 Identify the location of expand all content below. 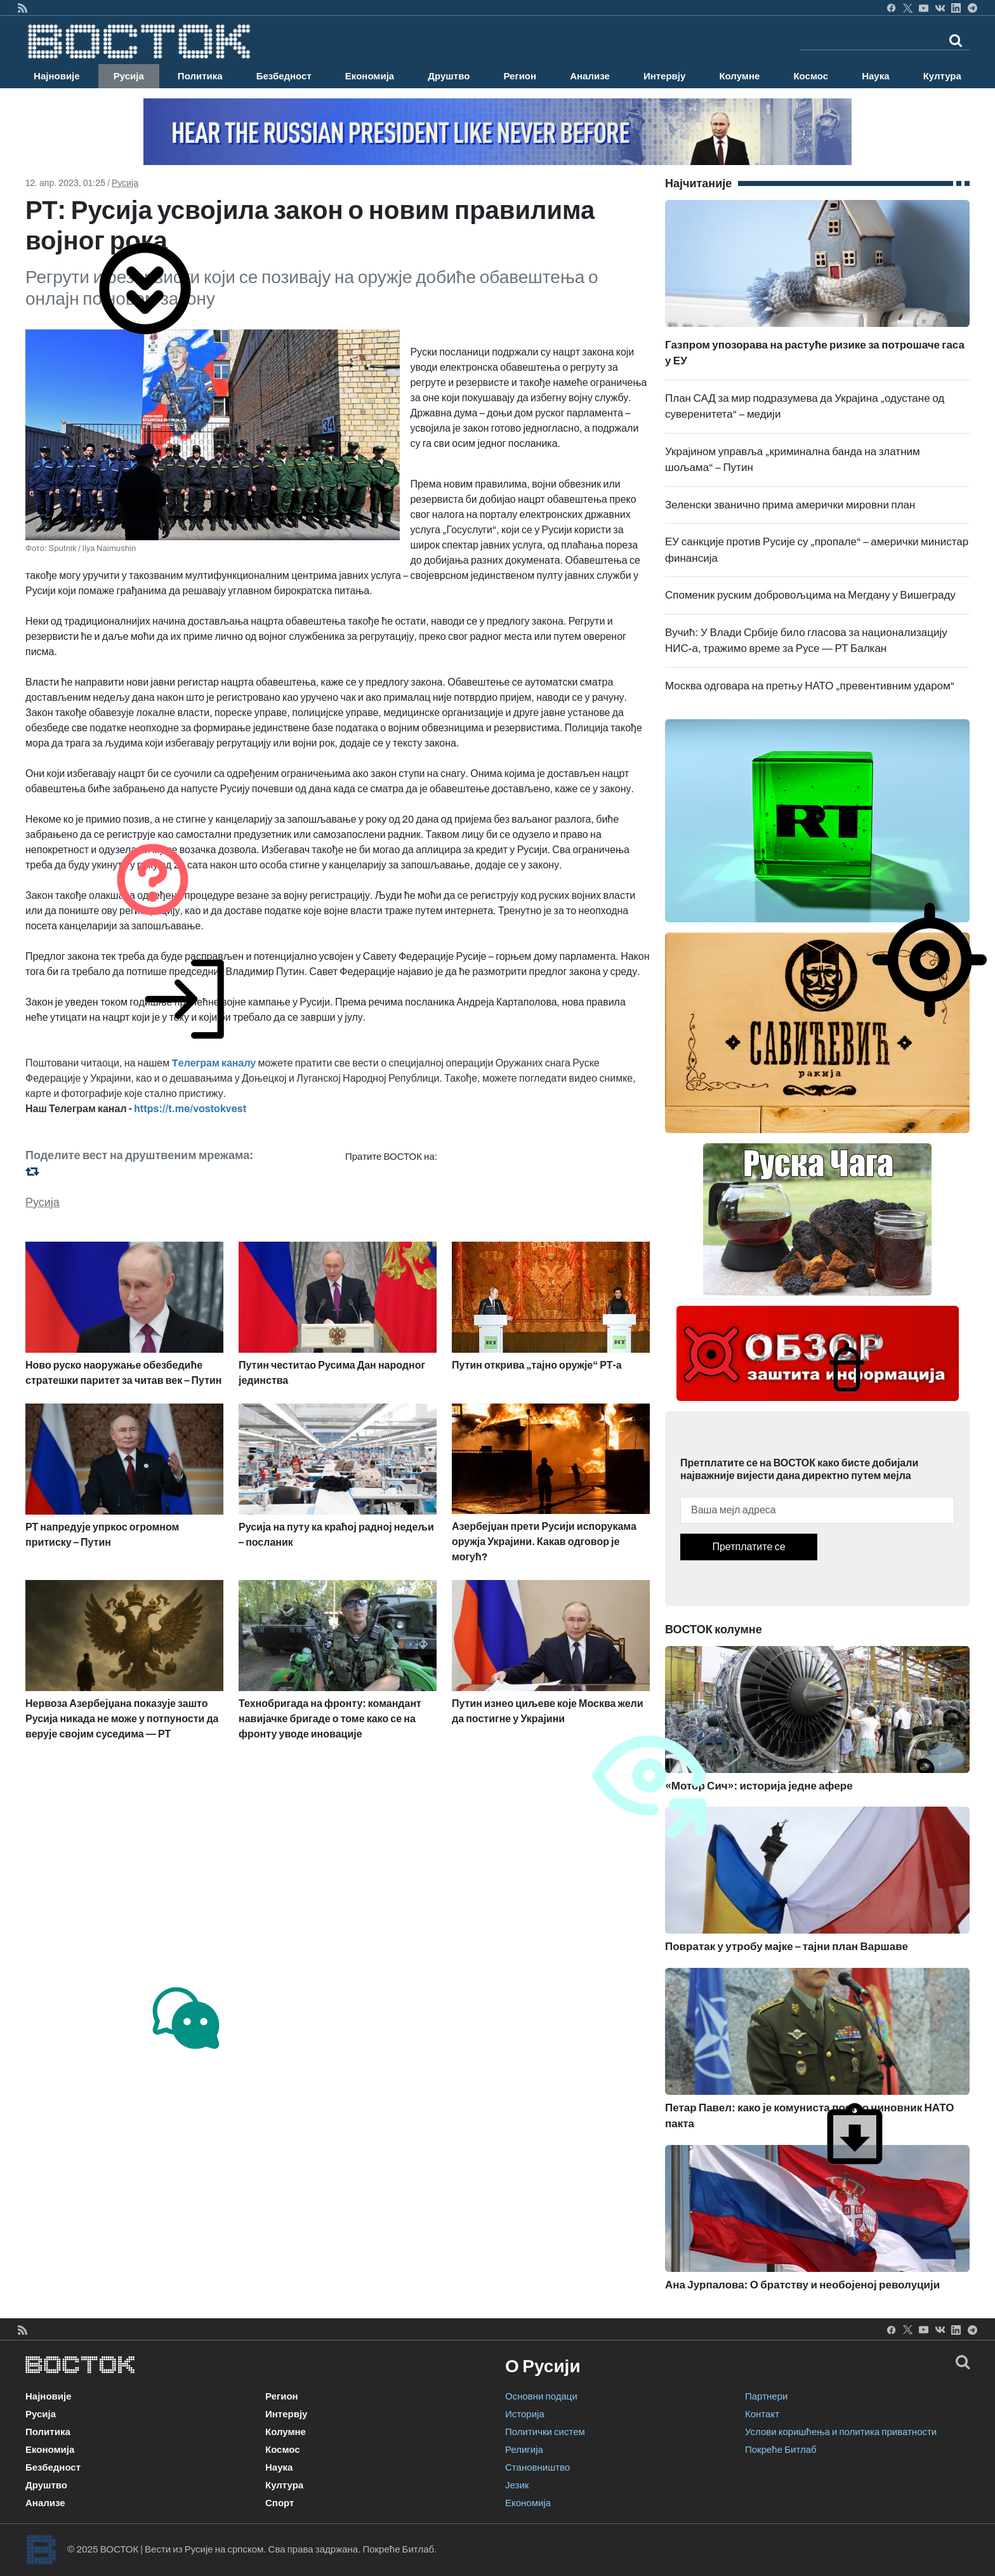
(145, 288).